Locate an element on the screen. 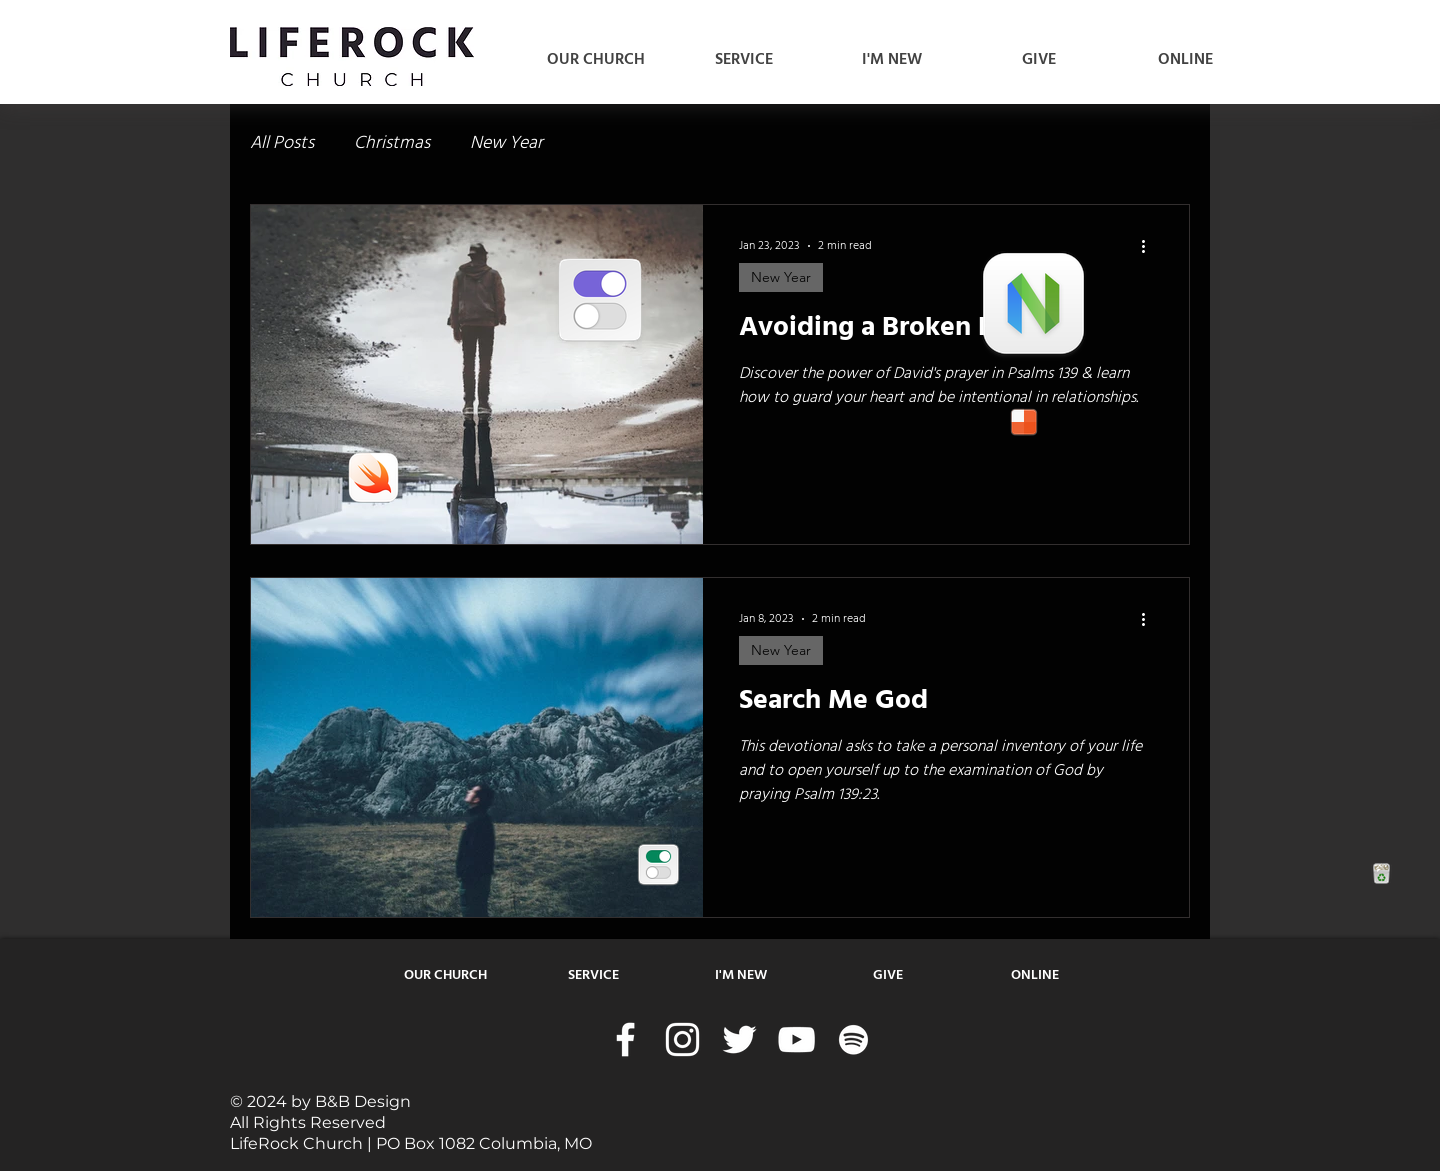 The height and width of the screenshot is (1171, 1440). switch to the top-left workspace is located at coordinates (1024, 422).